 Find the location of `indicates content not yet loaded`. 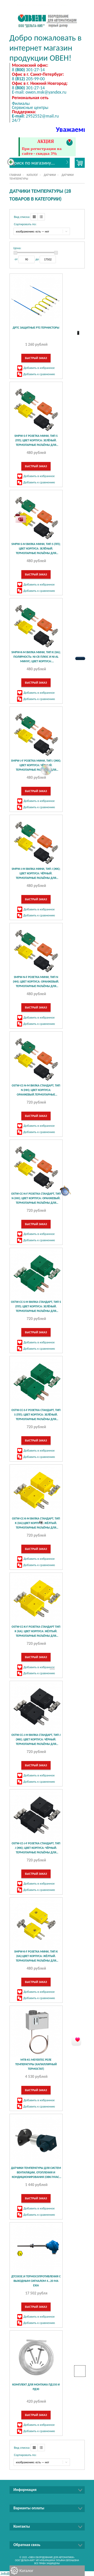

indicates content not yet loaded is located at coordinates (80, 2371).